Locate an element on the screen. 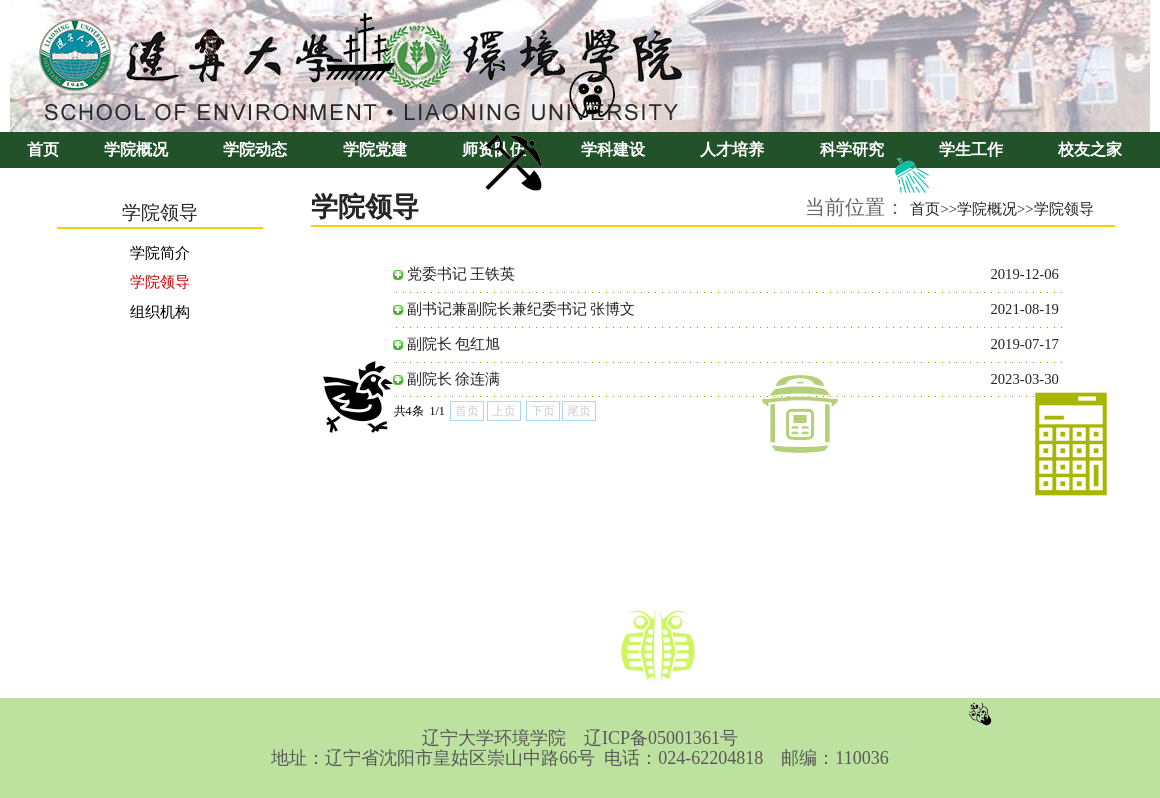 Image resolution: width=1160 pixels, height=798 pixels. select chicken in a farming or cooking game is located at coordinates (358, 397).